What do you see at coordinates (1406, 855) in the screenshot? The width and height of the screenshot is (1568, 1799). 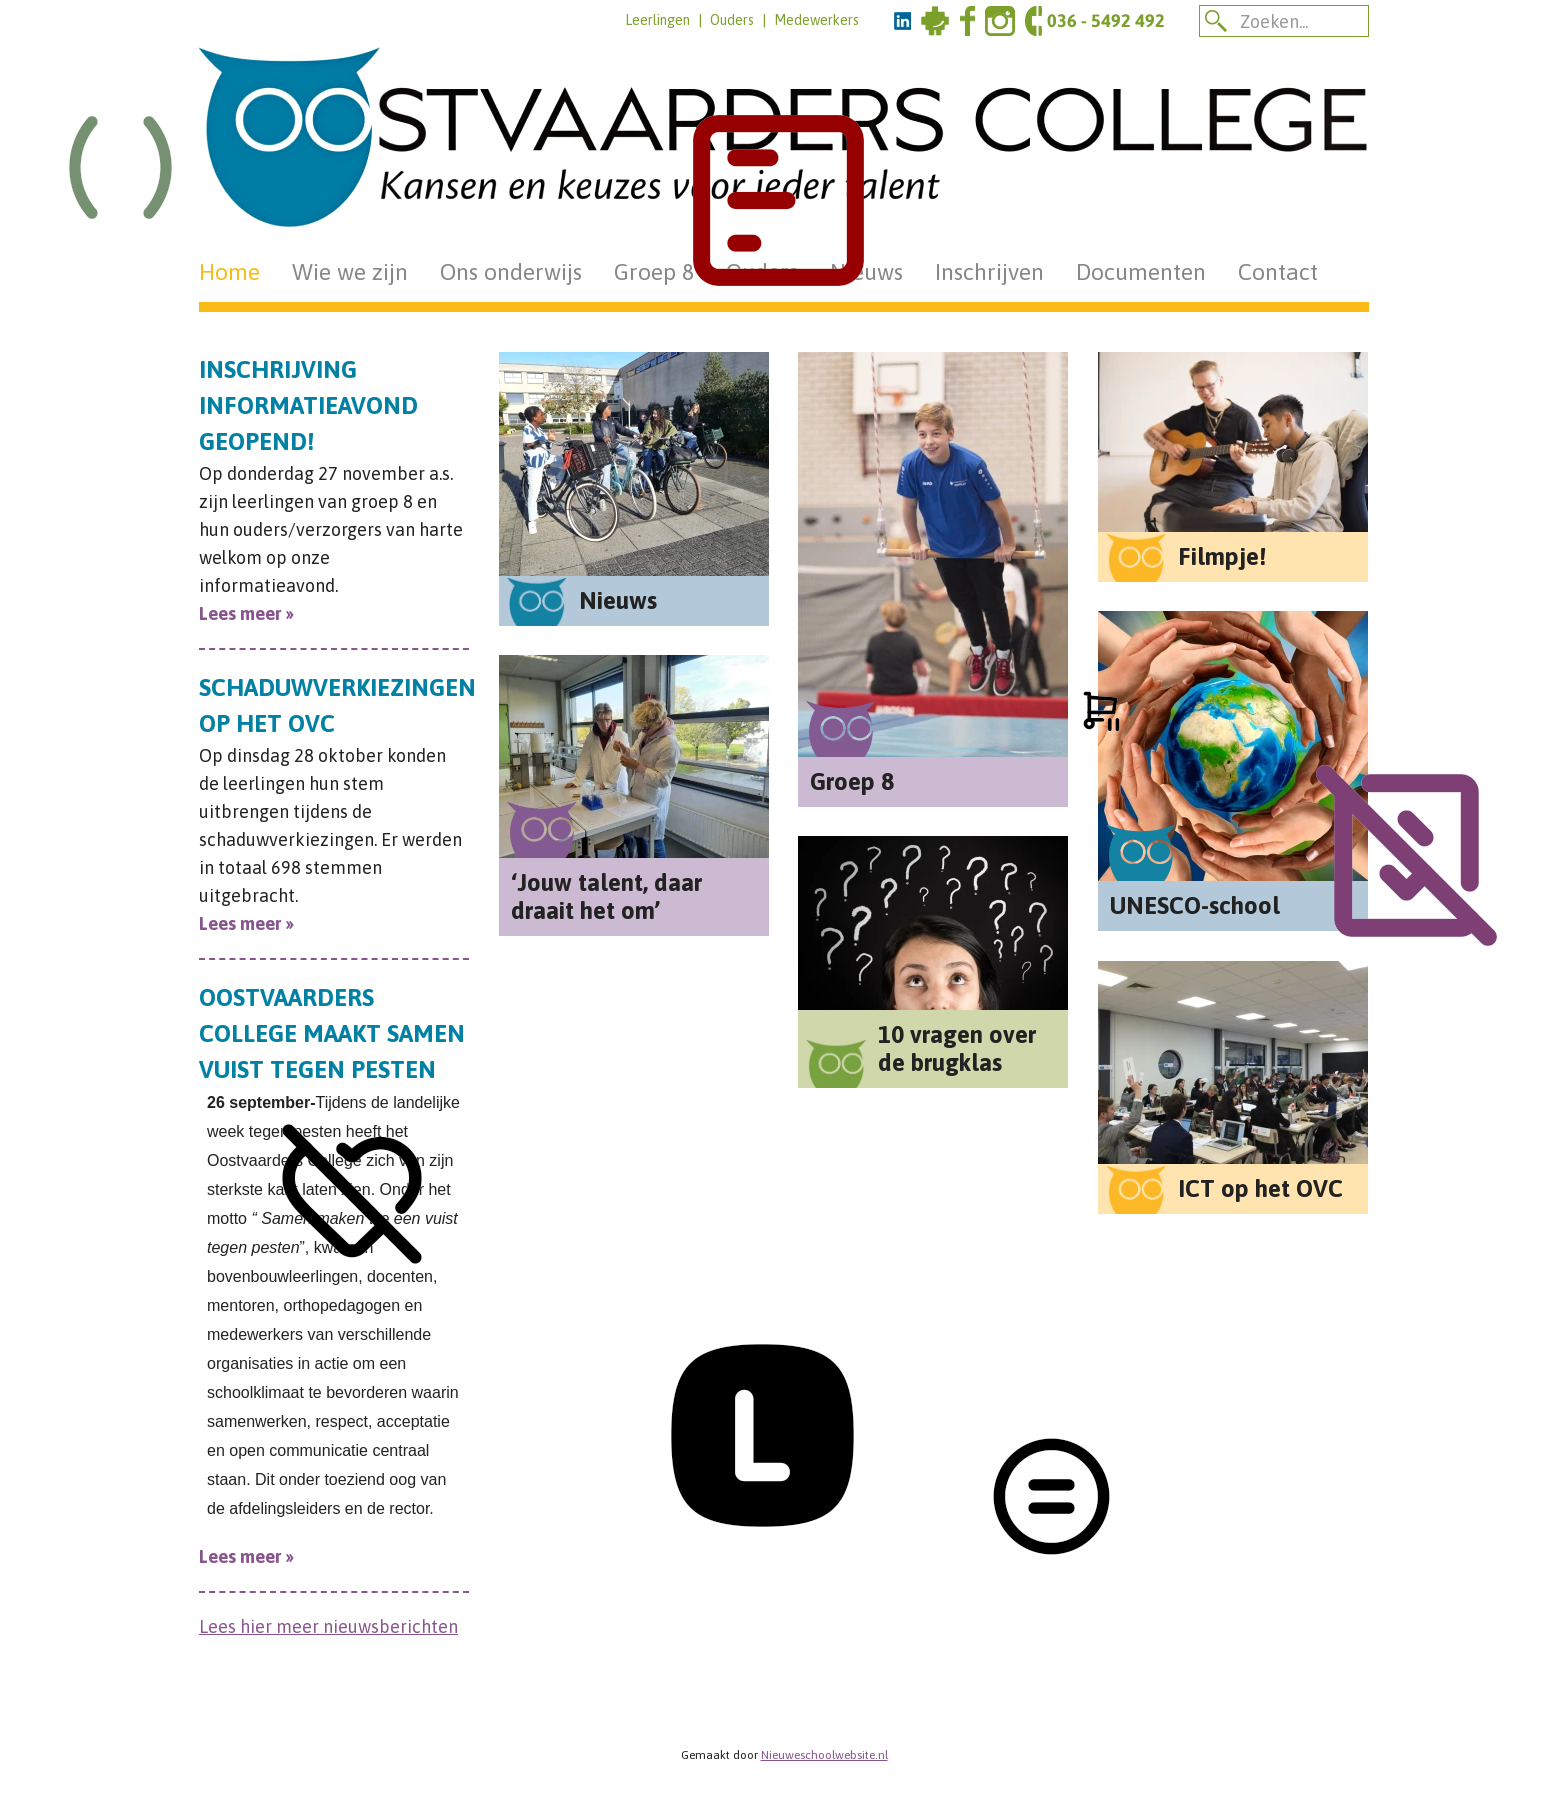 I see `elevator unavailable or out of service` at bounding box center [1406, 855].